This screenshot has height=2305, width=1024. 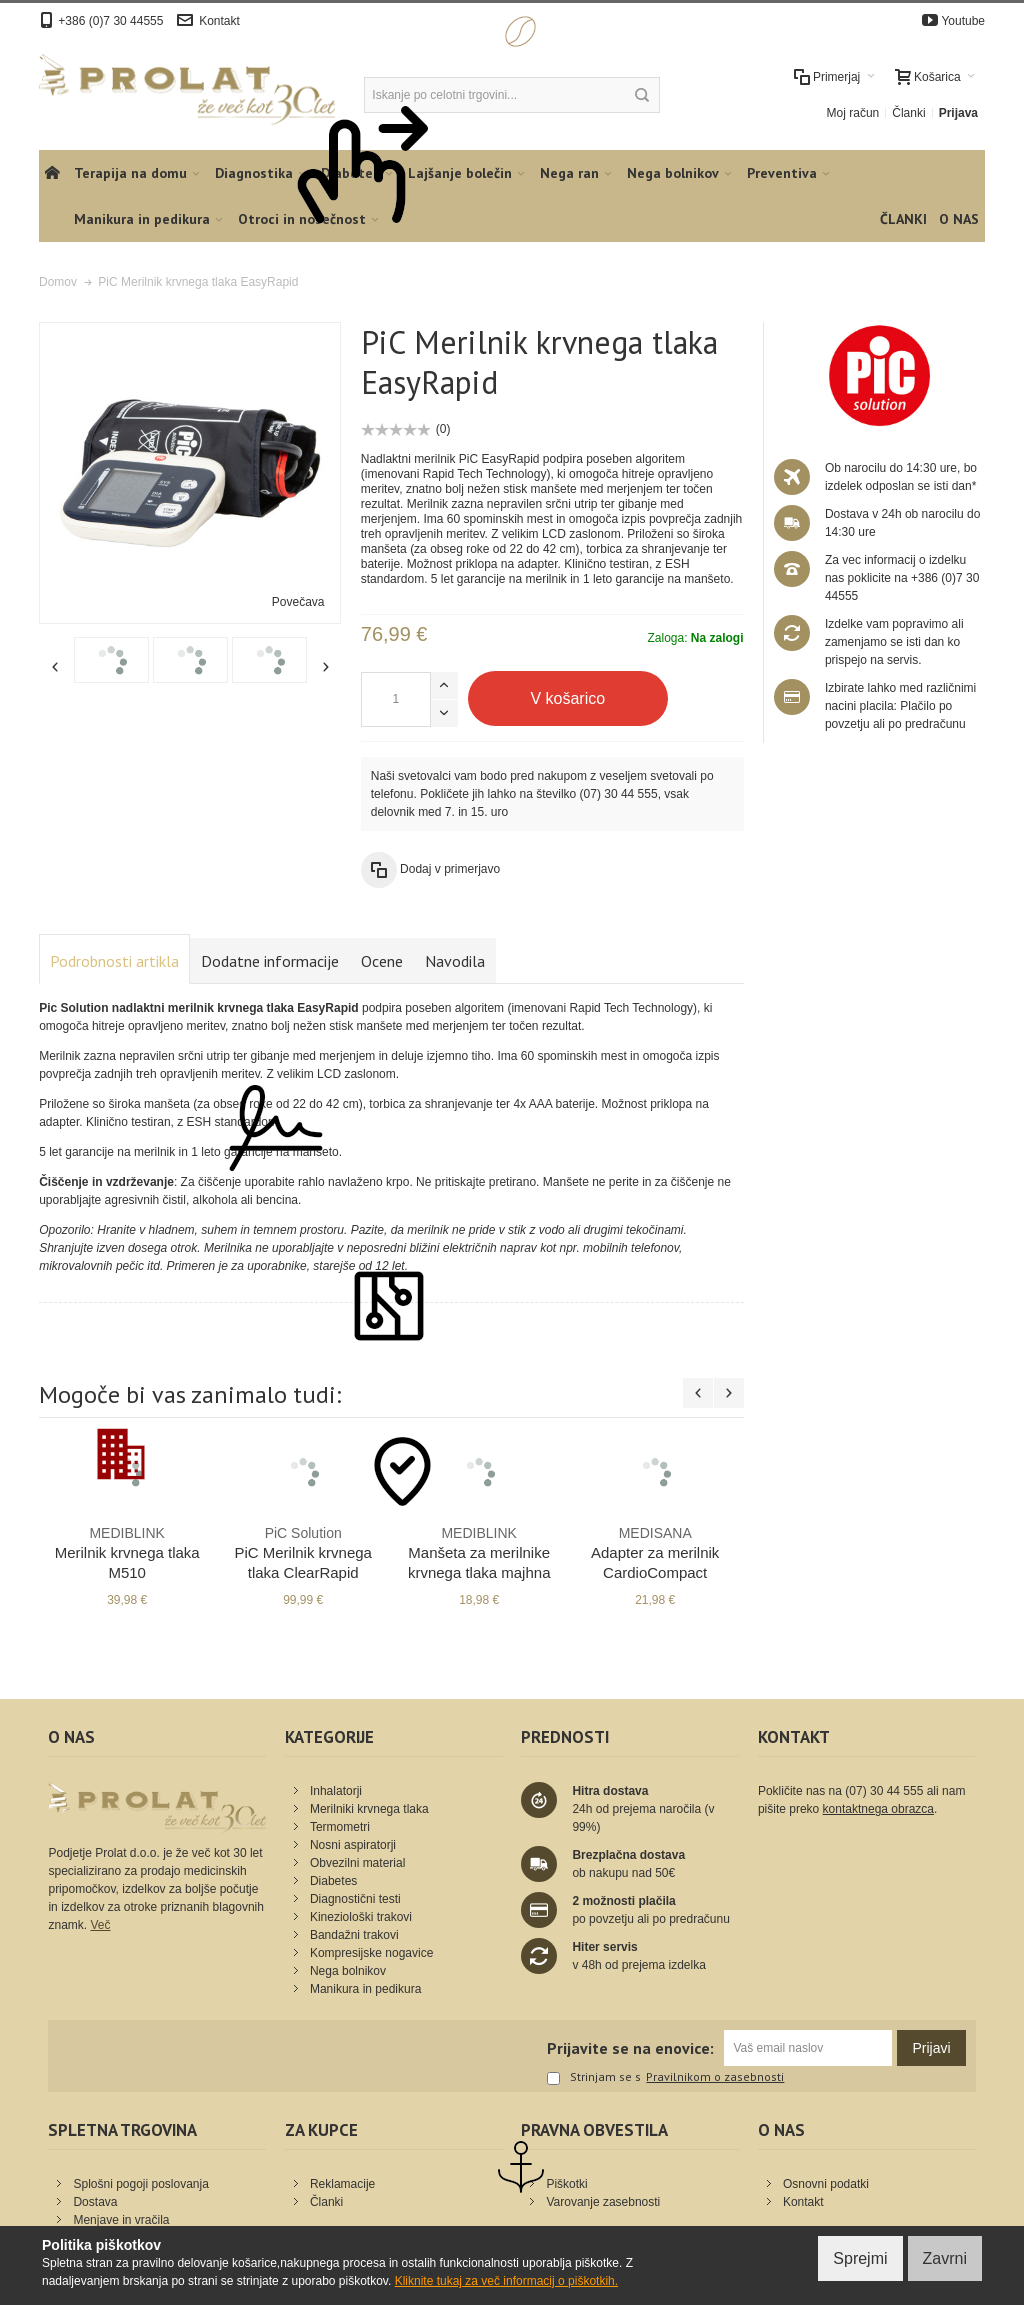 I want to click on access hardware or circuit settings, so click(x=389, y=1306).